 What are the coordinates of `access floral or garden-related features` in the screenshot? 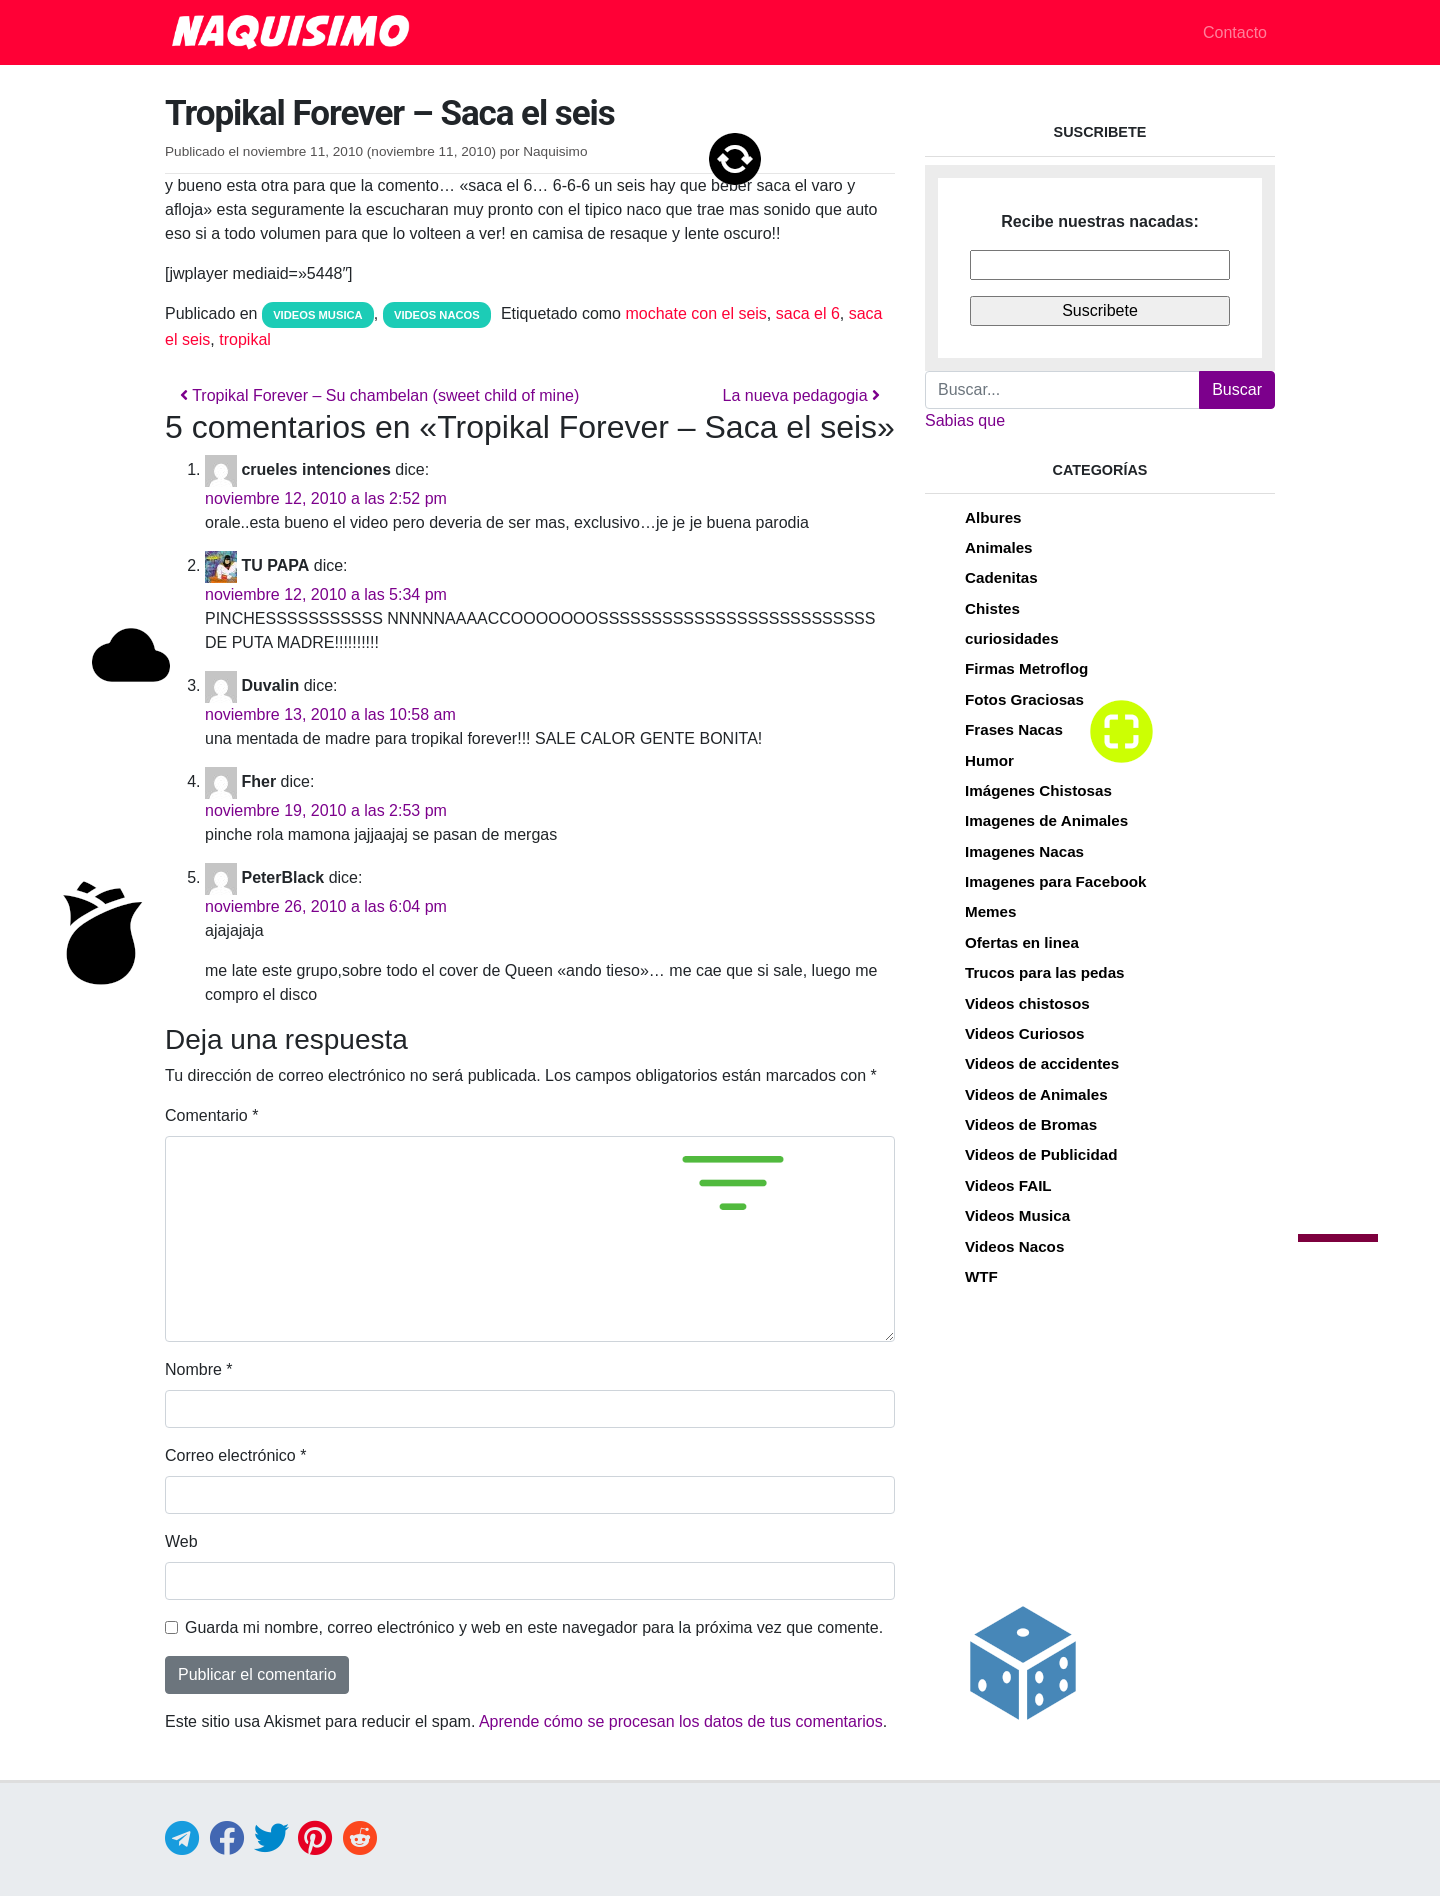 It's located at (101, 933).